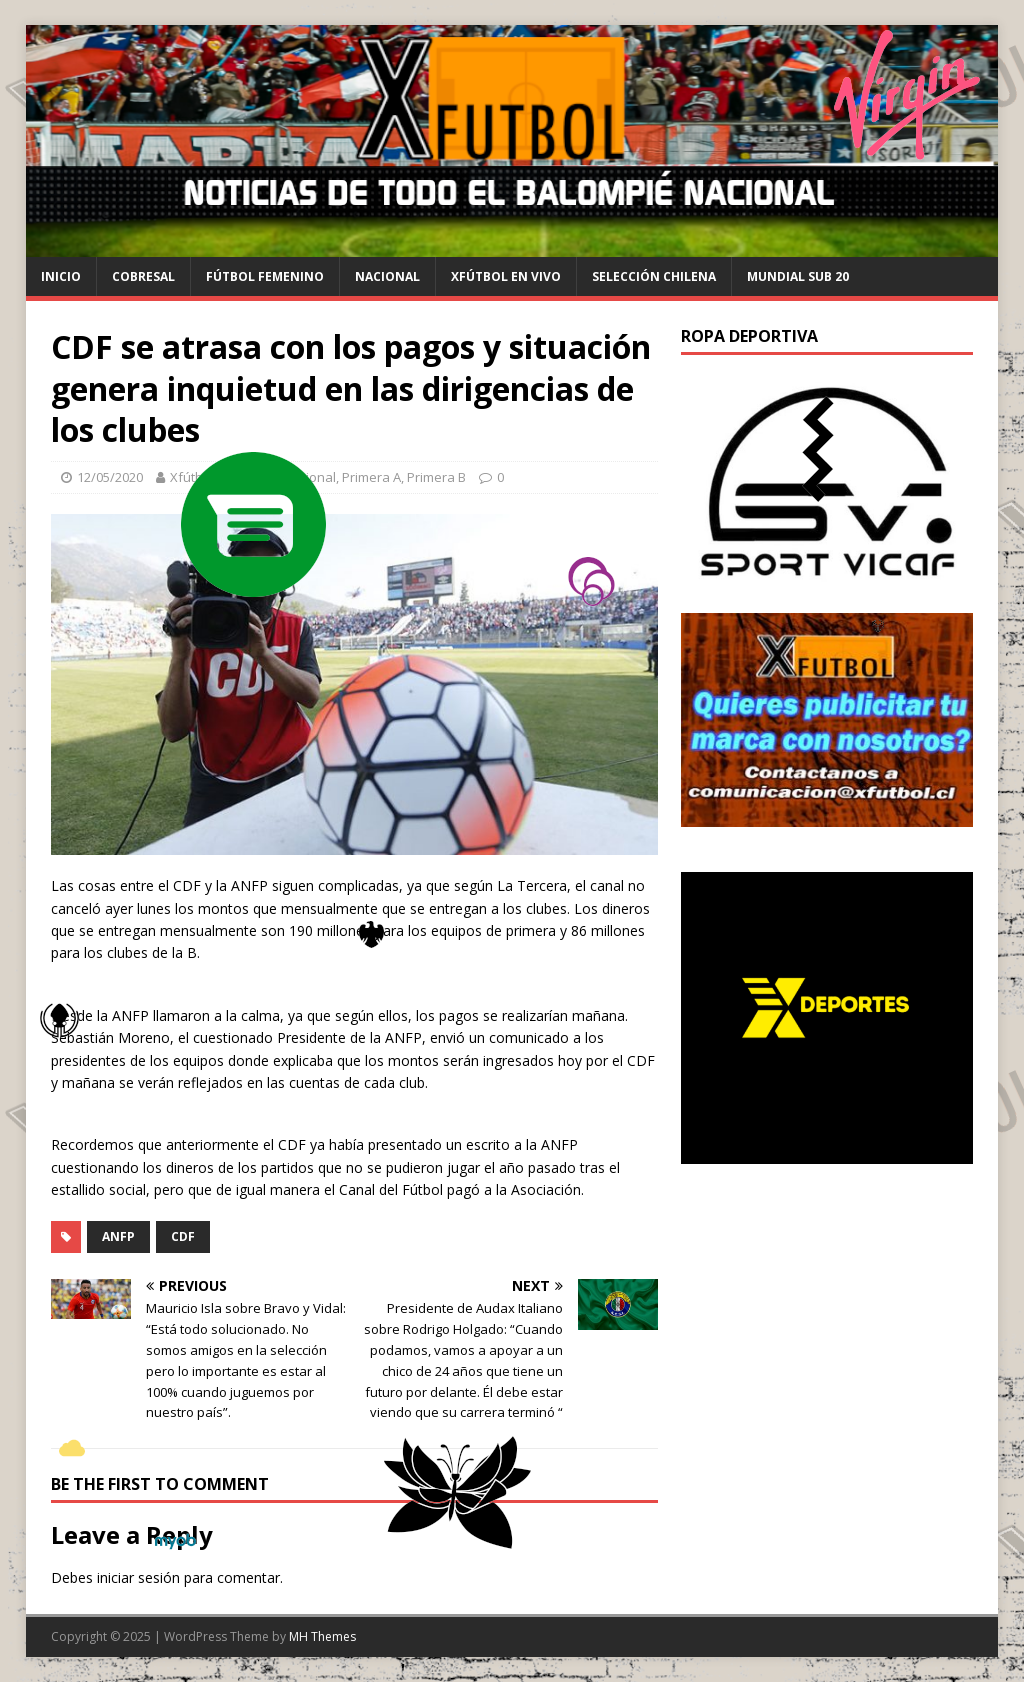 The image size is (1024, 1682). I want to click on uncharted software company logo, so click(878, 626).